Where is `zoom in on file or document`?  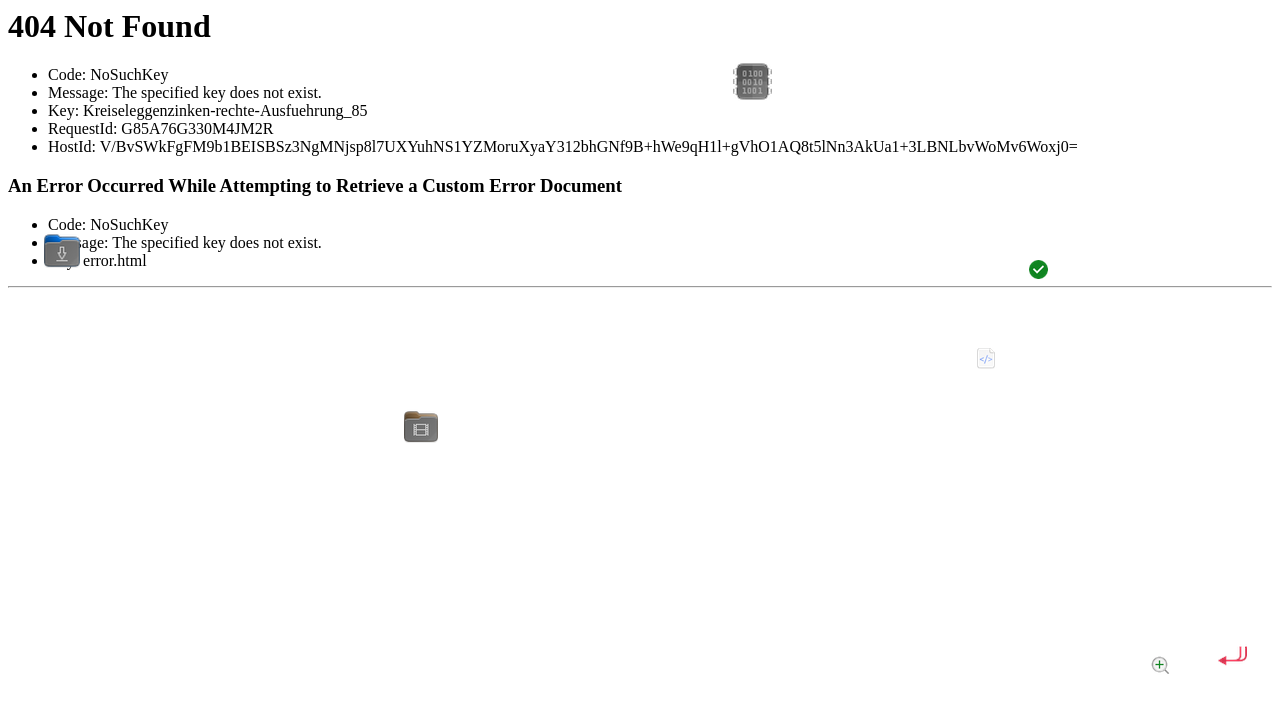
zoom in on file or document is located at coordinates (1160, 665).